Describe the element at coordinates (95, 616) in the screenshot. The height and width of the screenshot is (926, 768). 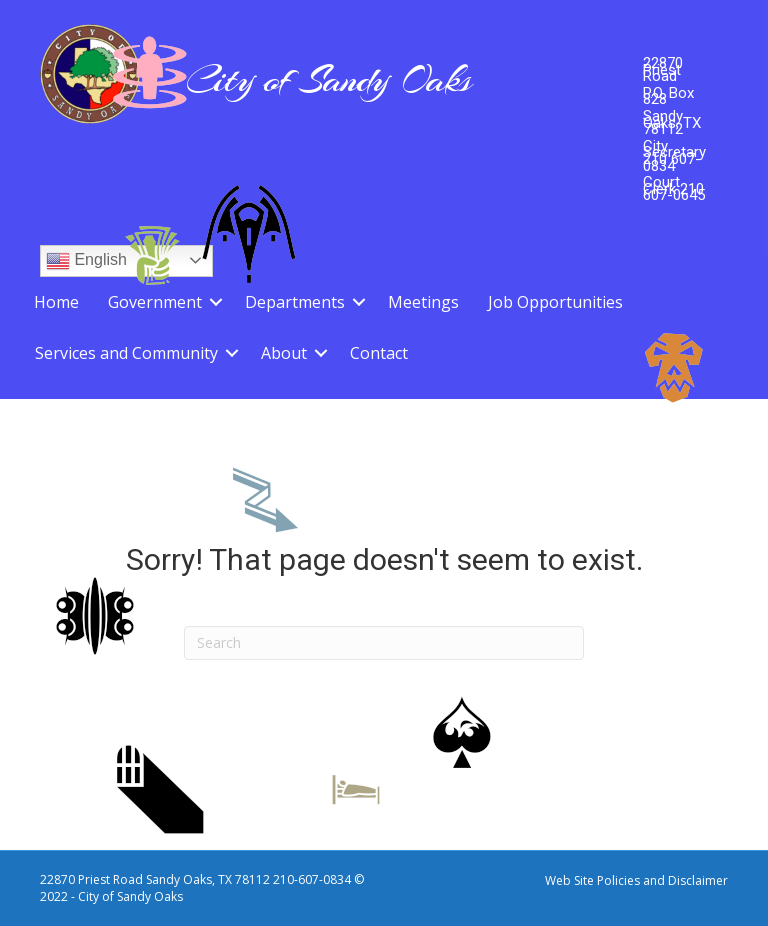
I see `abstract game element or power-up indicator` at that location.